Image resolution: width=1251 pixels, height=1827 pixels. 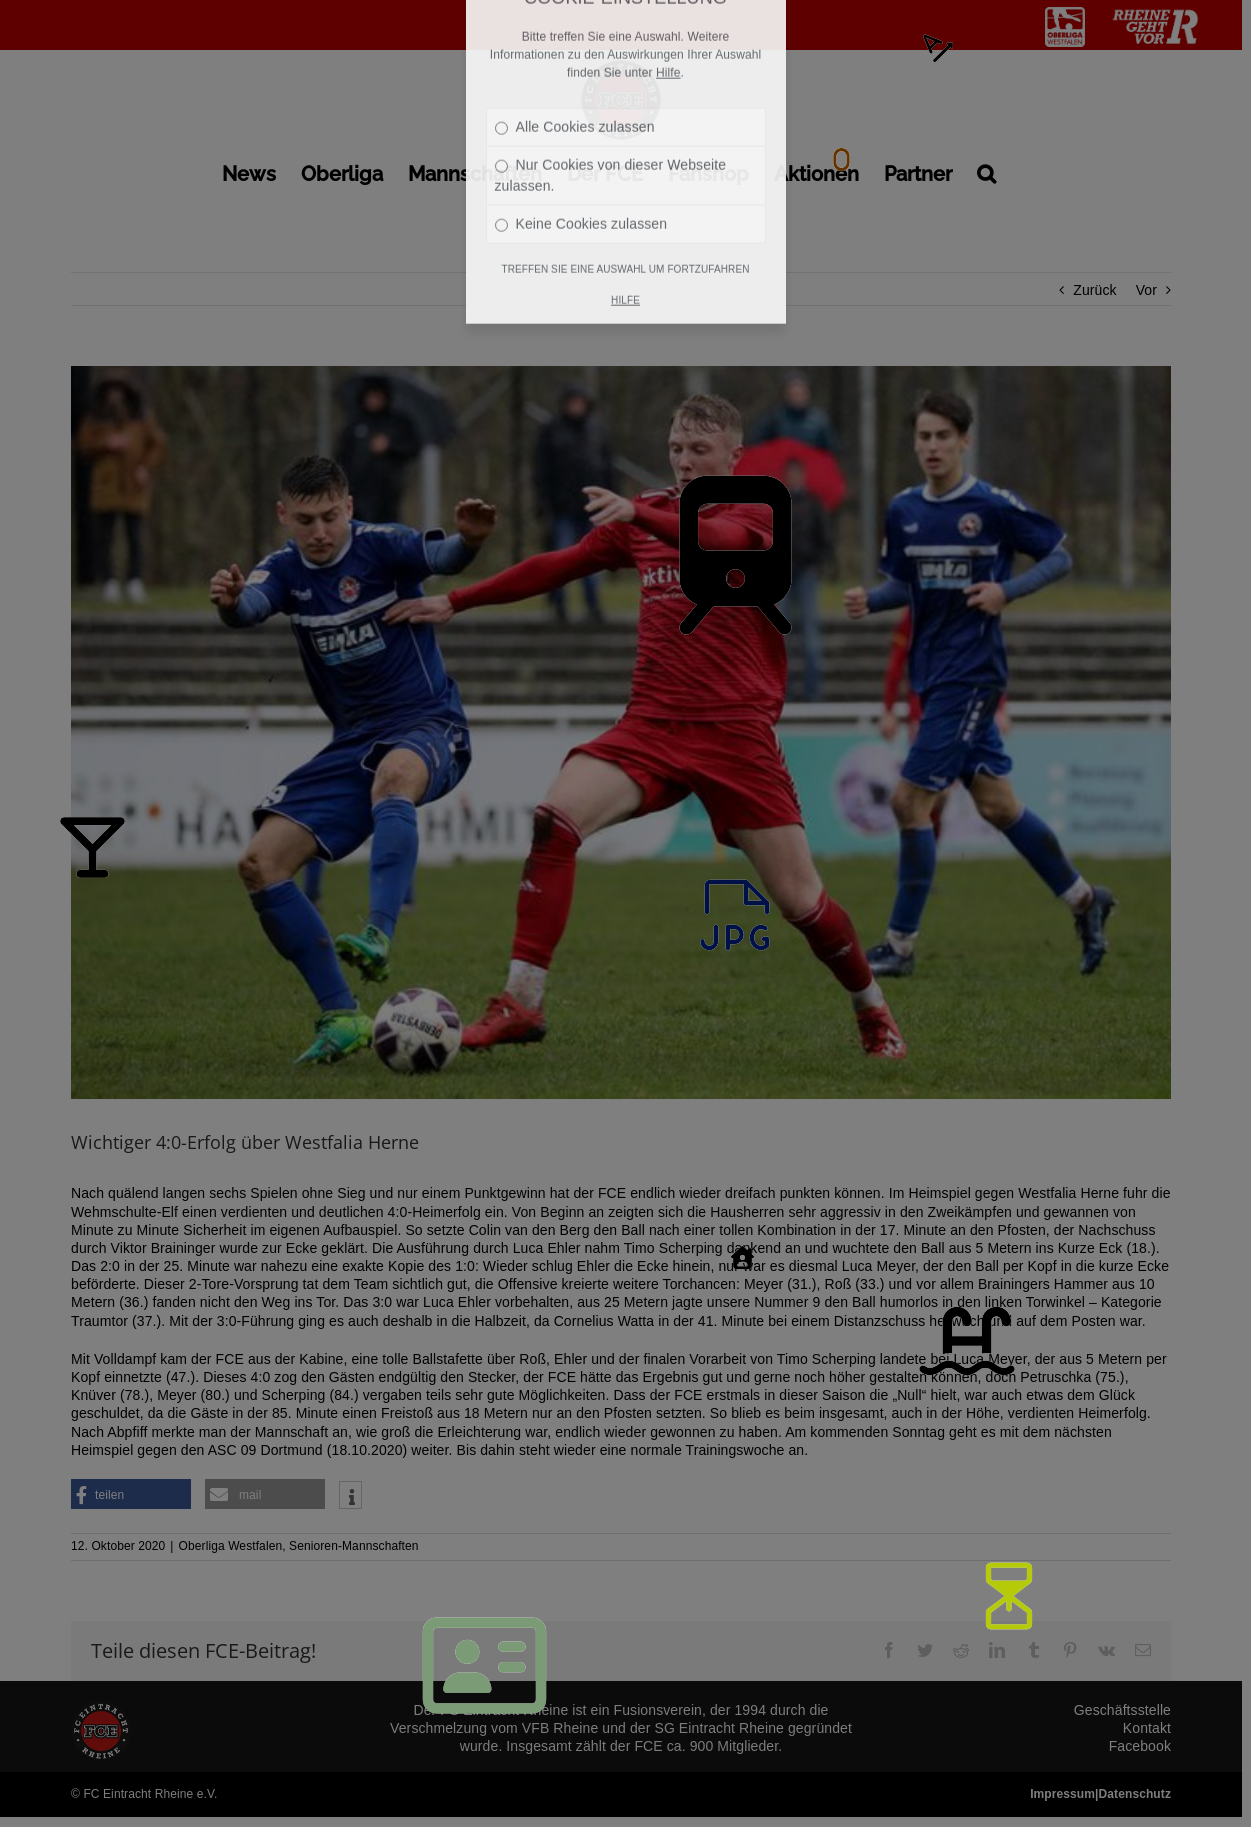 I want to click on indicates zero items or empty count, so click(x=841, y=159).